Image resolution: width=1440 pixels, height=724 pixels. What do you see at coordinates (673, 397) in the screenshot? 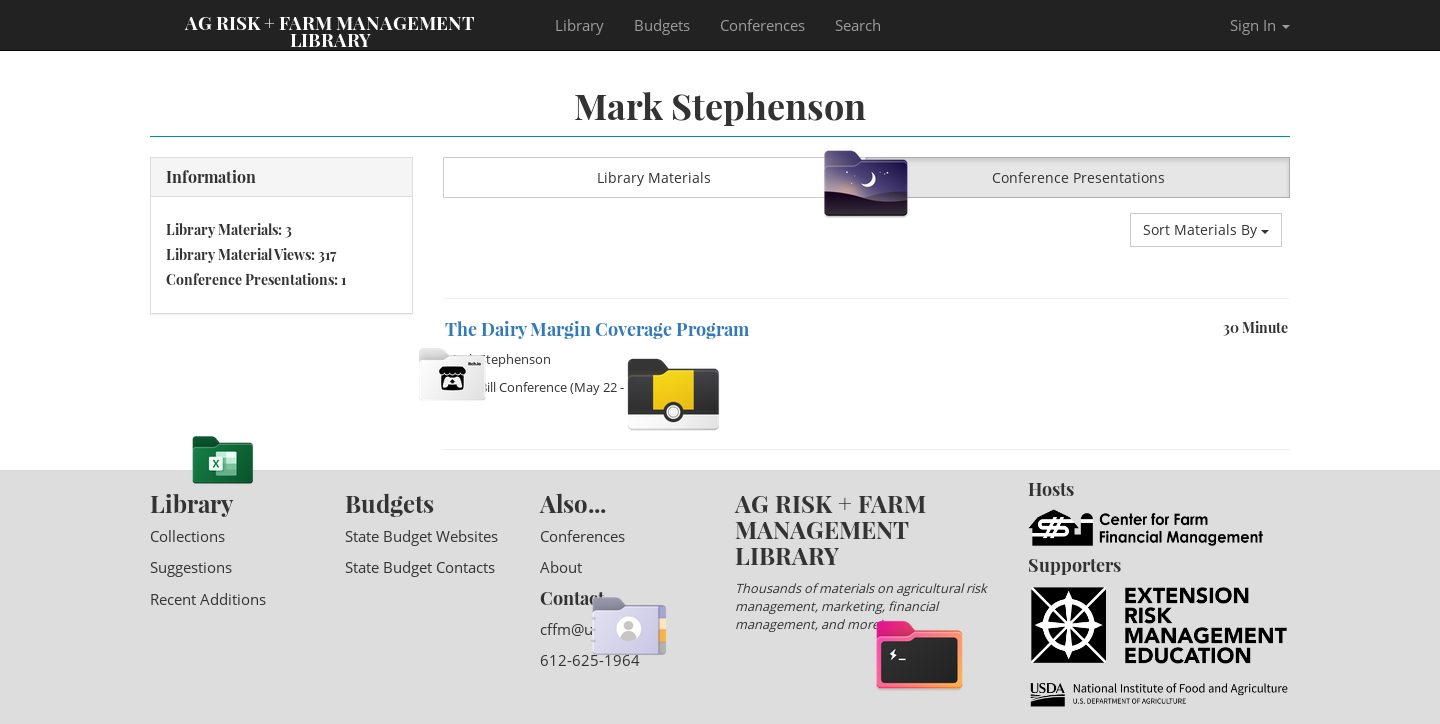
I see `folder for pokémon game files or assets` at bounding box center [673, 397].